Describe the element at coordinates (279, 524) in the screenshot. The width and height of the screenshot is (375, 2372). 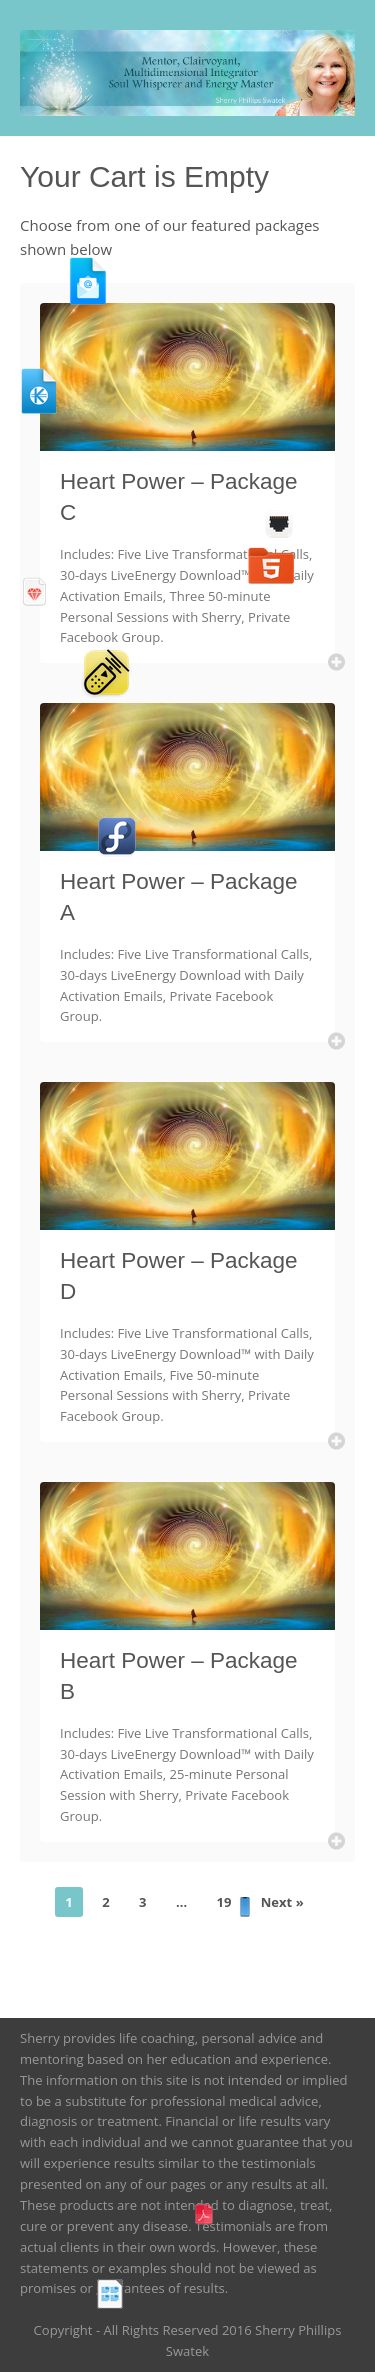
I see `open ethernet network preferences` at that location.